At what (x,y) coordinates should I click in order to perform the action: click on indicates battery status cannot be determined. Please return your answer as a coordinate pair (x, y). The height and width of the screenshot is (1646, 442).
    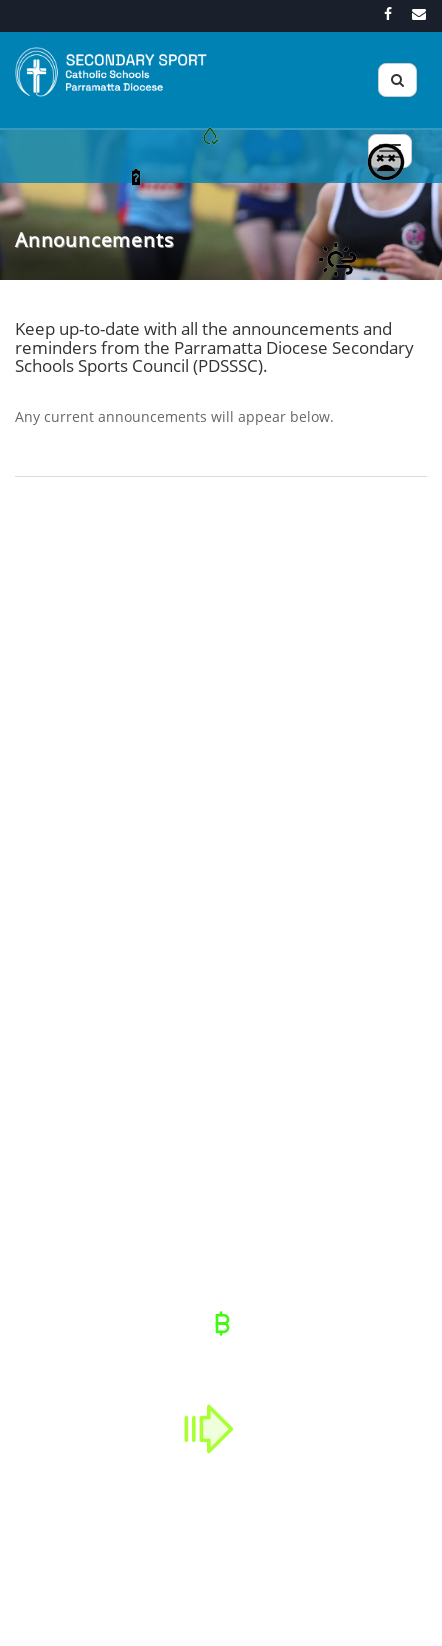
    Looking at the image, I should click on (136, 177).